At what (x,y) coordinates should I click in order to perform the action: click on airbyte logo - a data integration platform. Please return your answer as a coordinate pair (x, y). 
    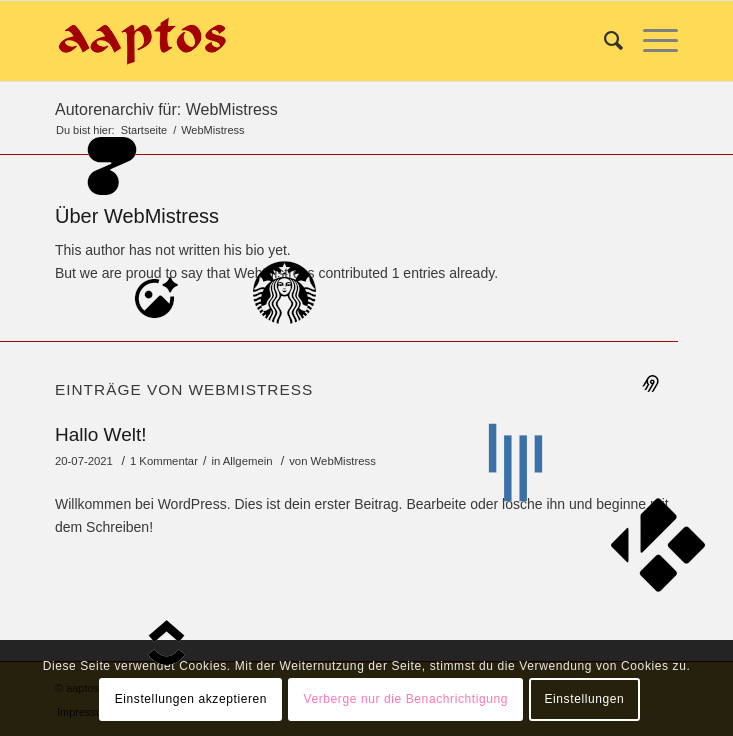
    Looking at the image, I should click on (650, 383).